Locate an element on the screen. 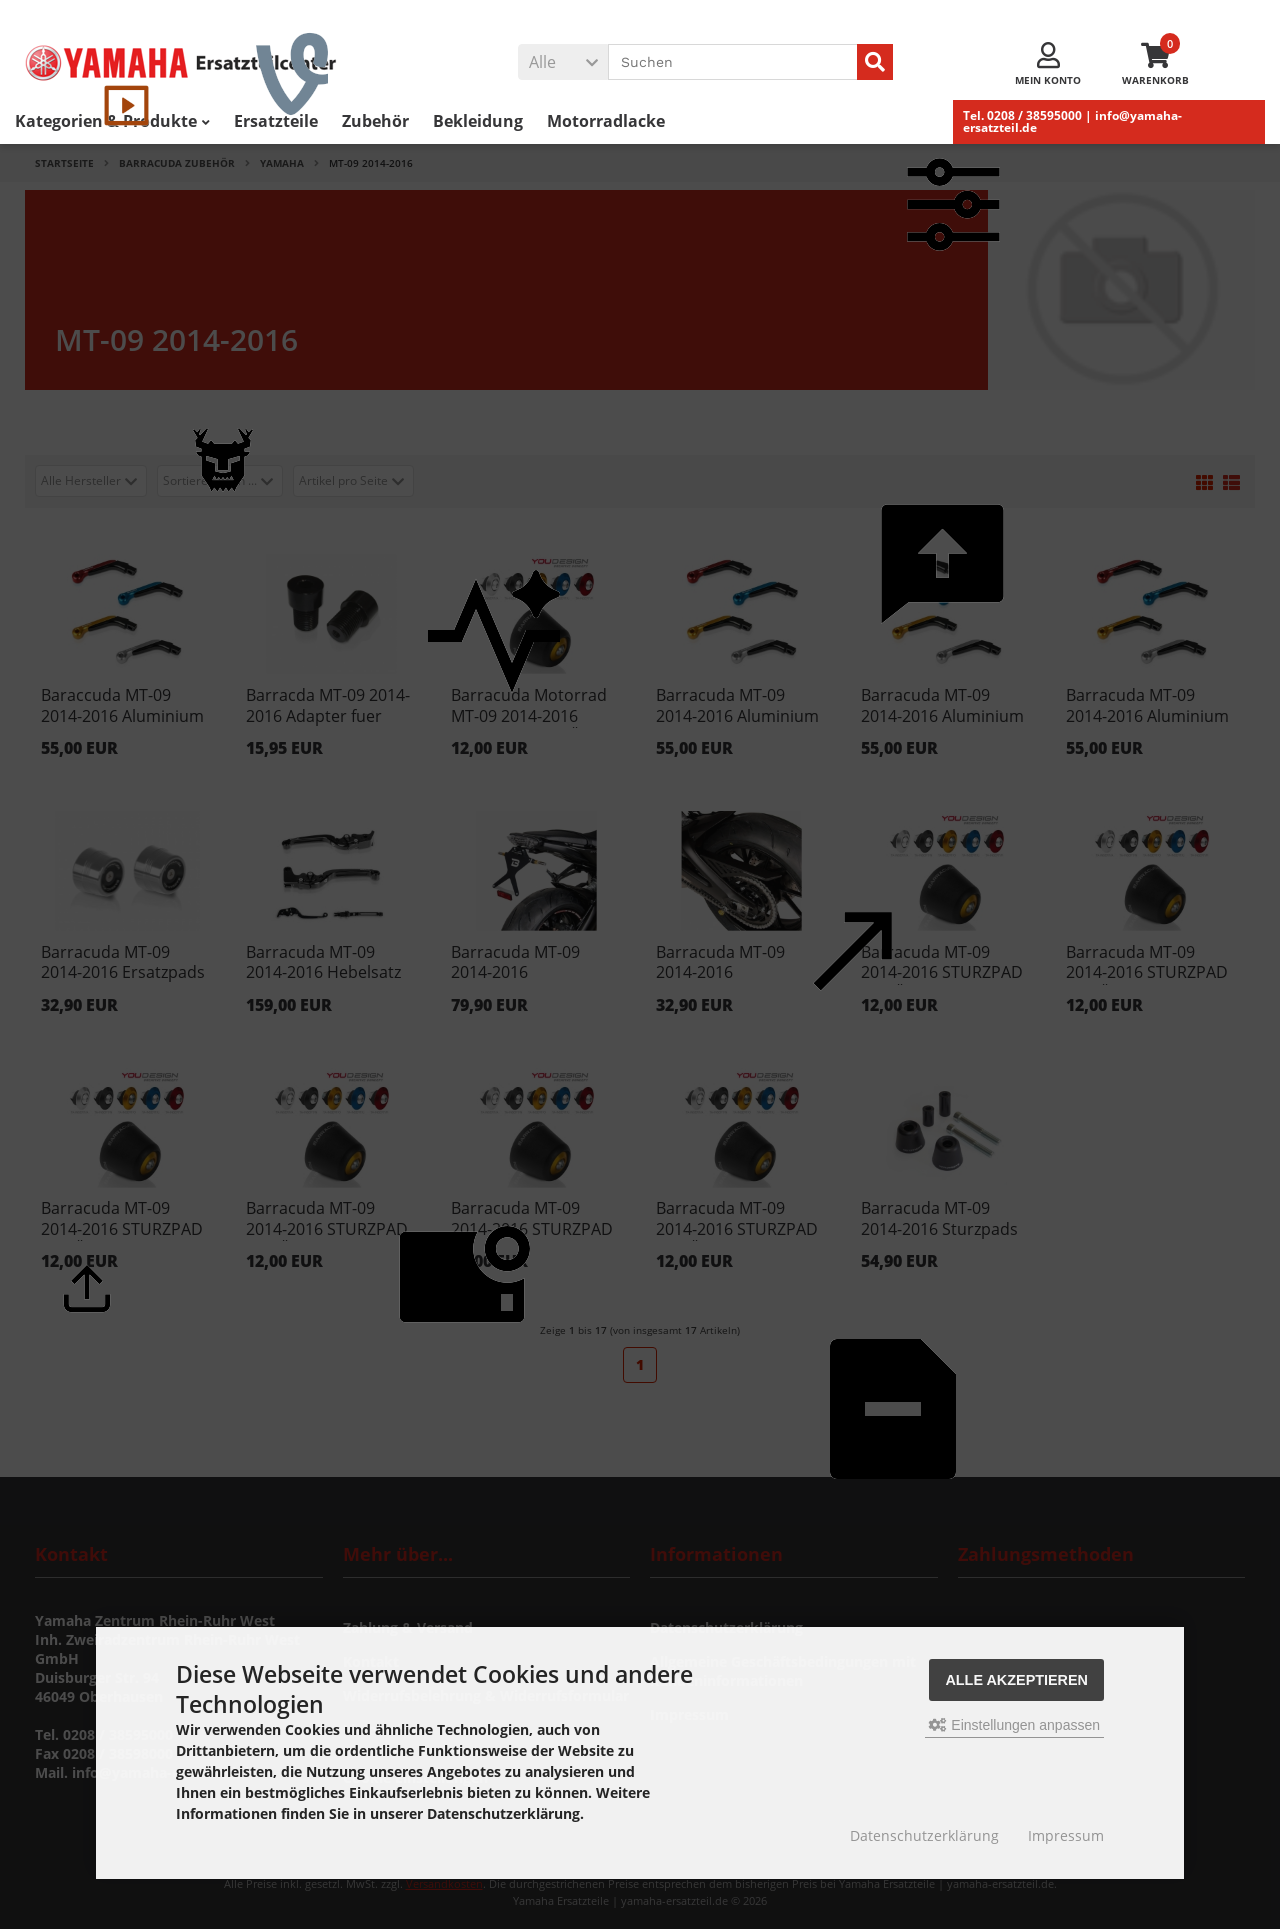 This screenshot has width=1280, height=1929. turso database service logo is located at coordinates (223, 460).